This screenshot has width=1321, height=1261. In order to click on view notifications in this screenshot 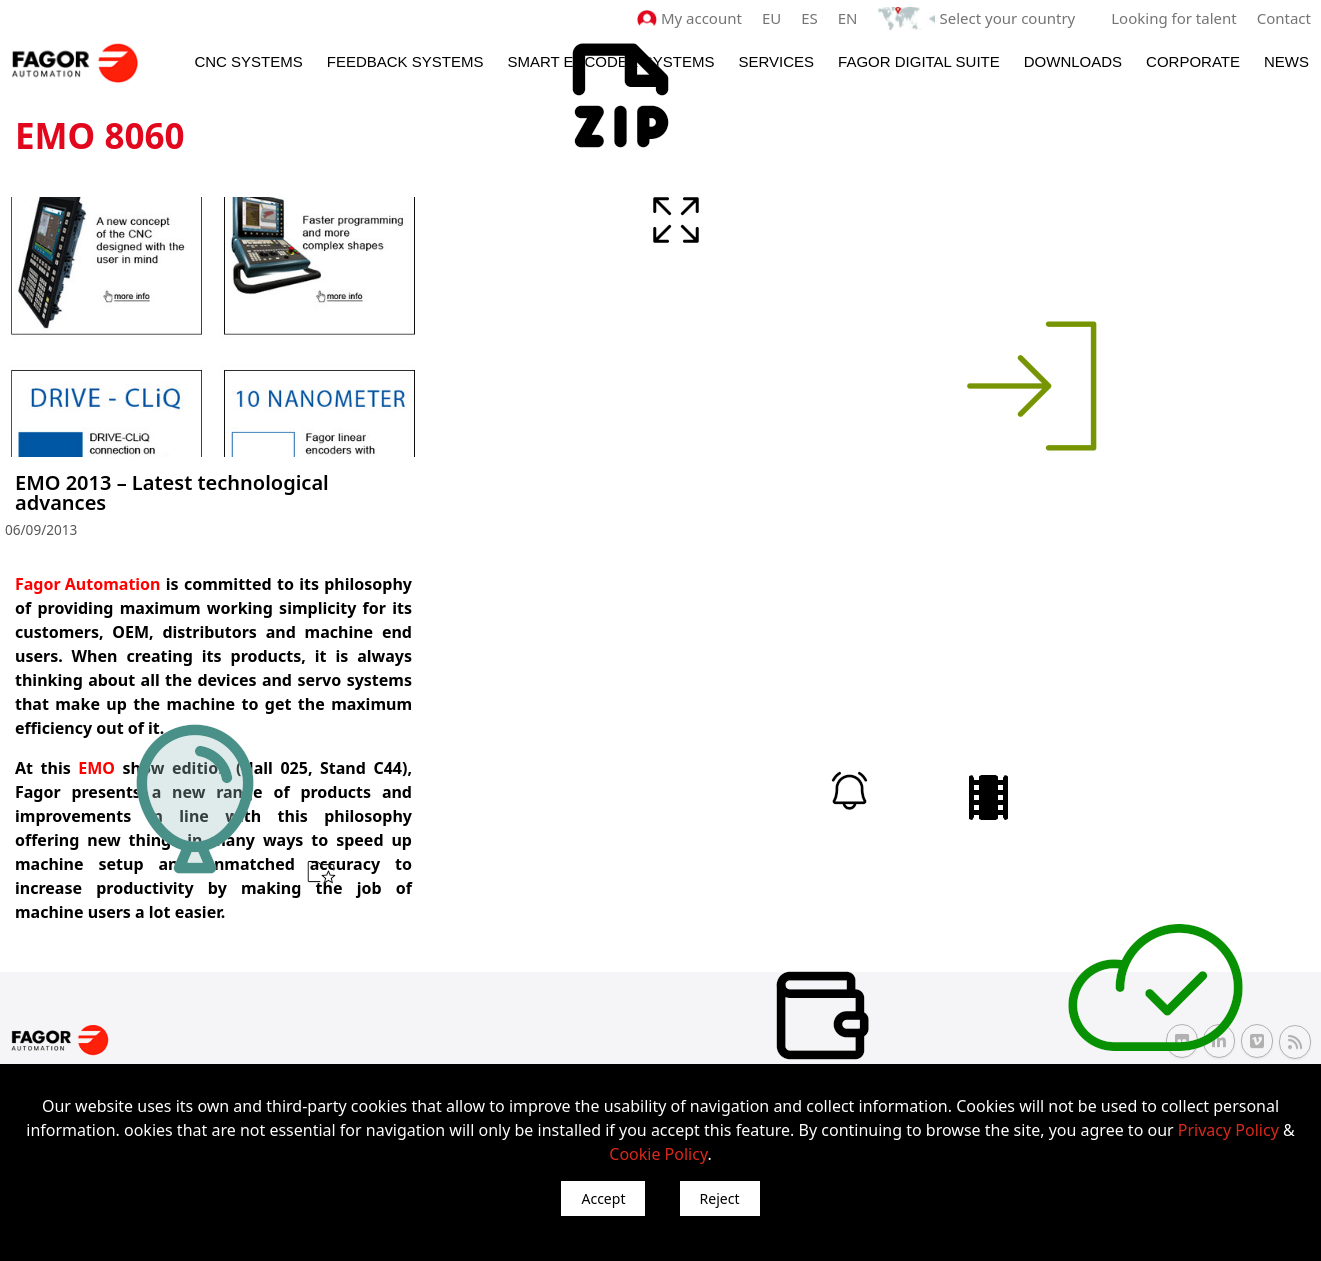, I will do `click(849, 791)`.